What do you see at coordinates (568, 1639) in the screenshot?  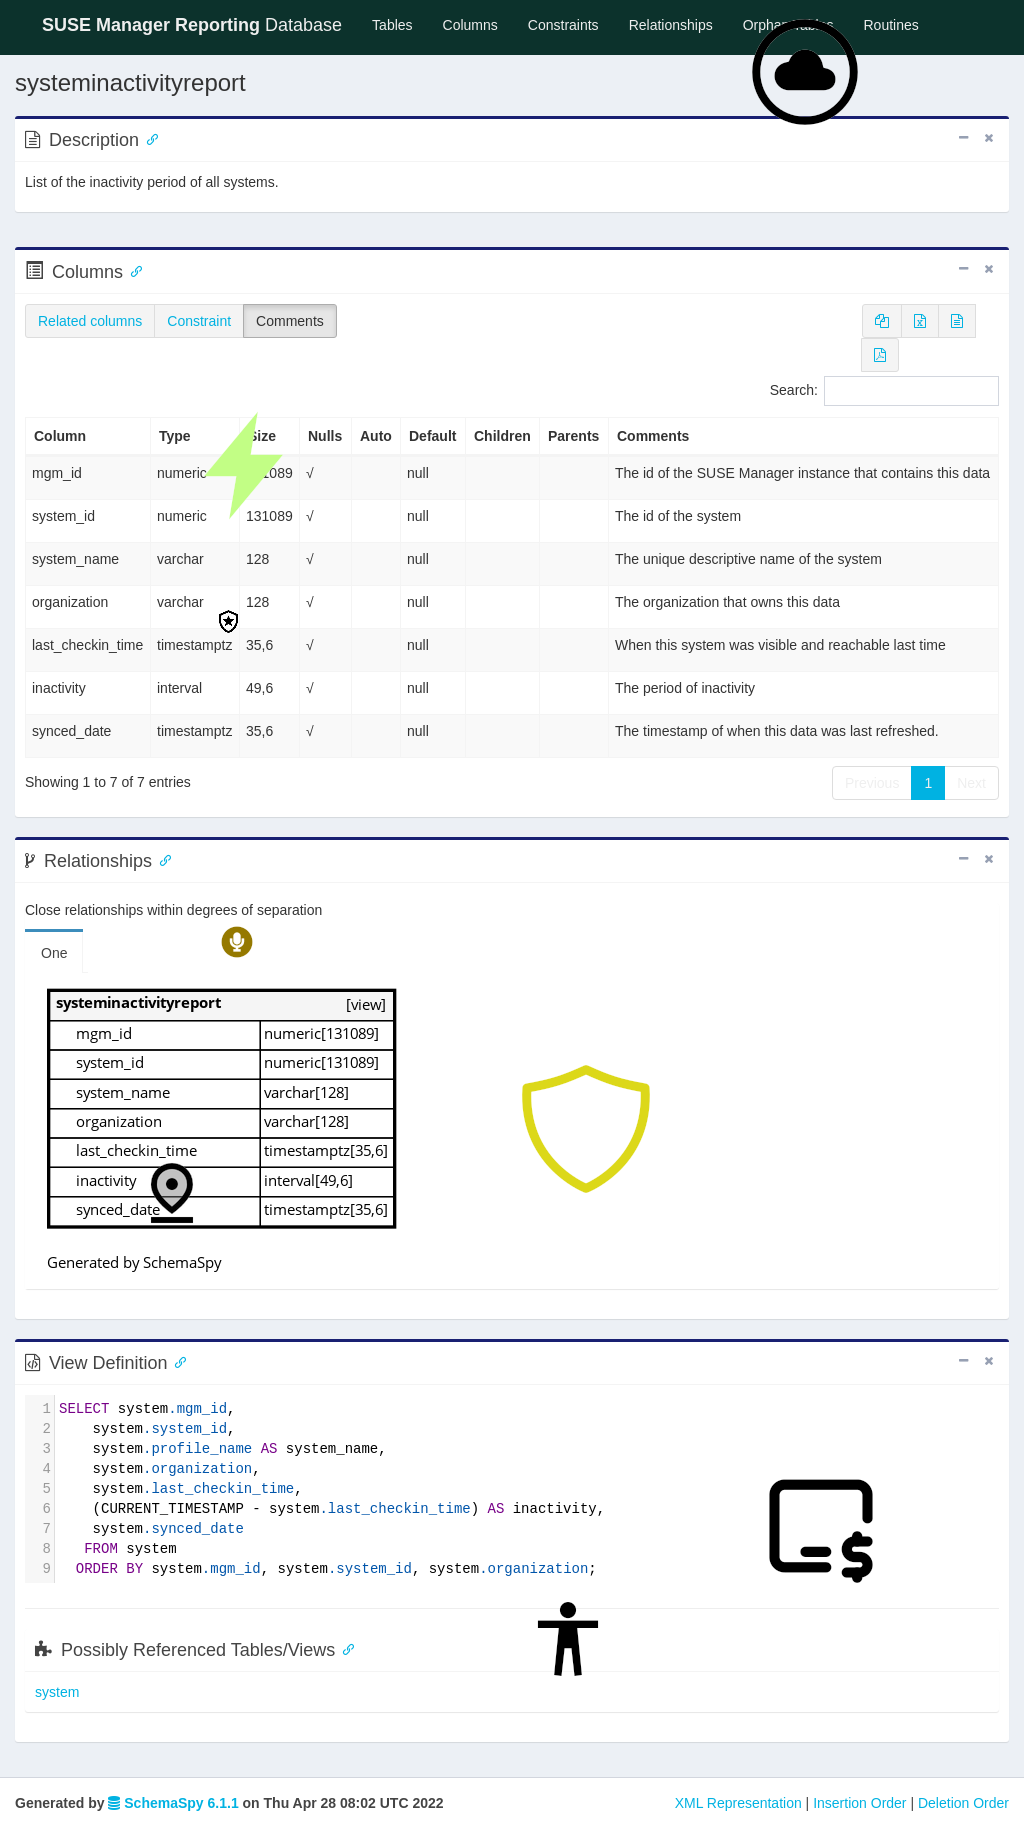 I see `accessibility settings` at bounding box center [568, 1639].